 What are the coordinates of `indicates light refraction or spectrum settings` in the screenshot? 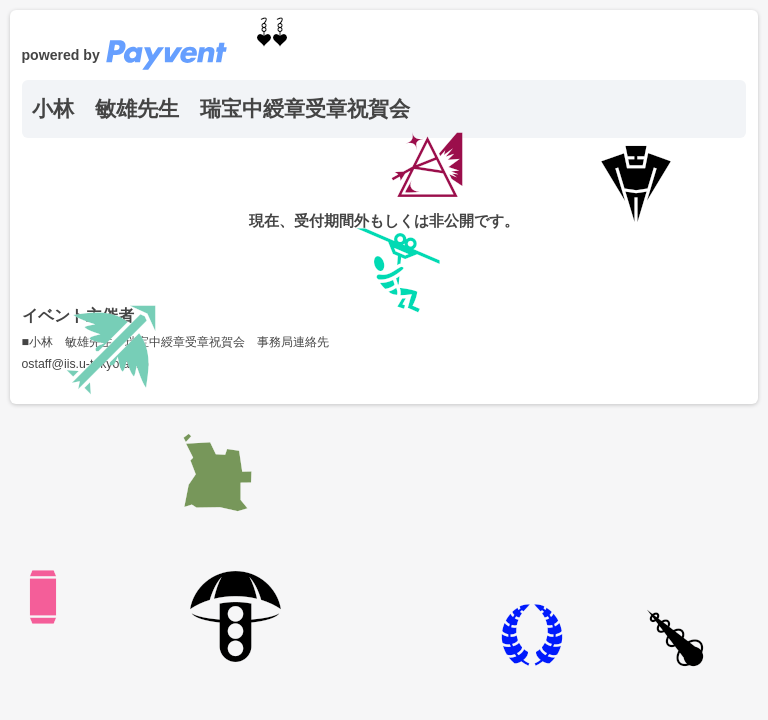 It's located at (427, 167).